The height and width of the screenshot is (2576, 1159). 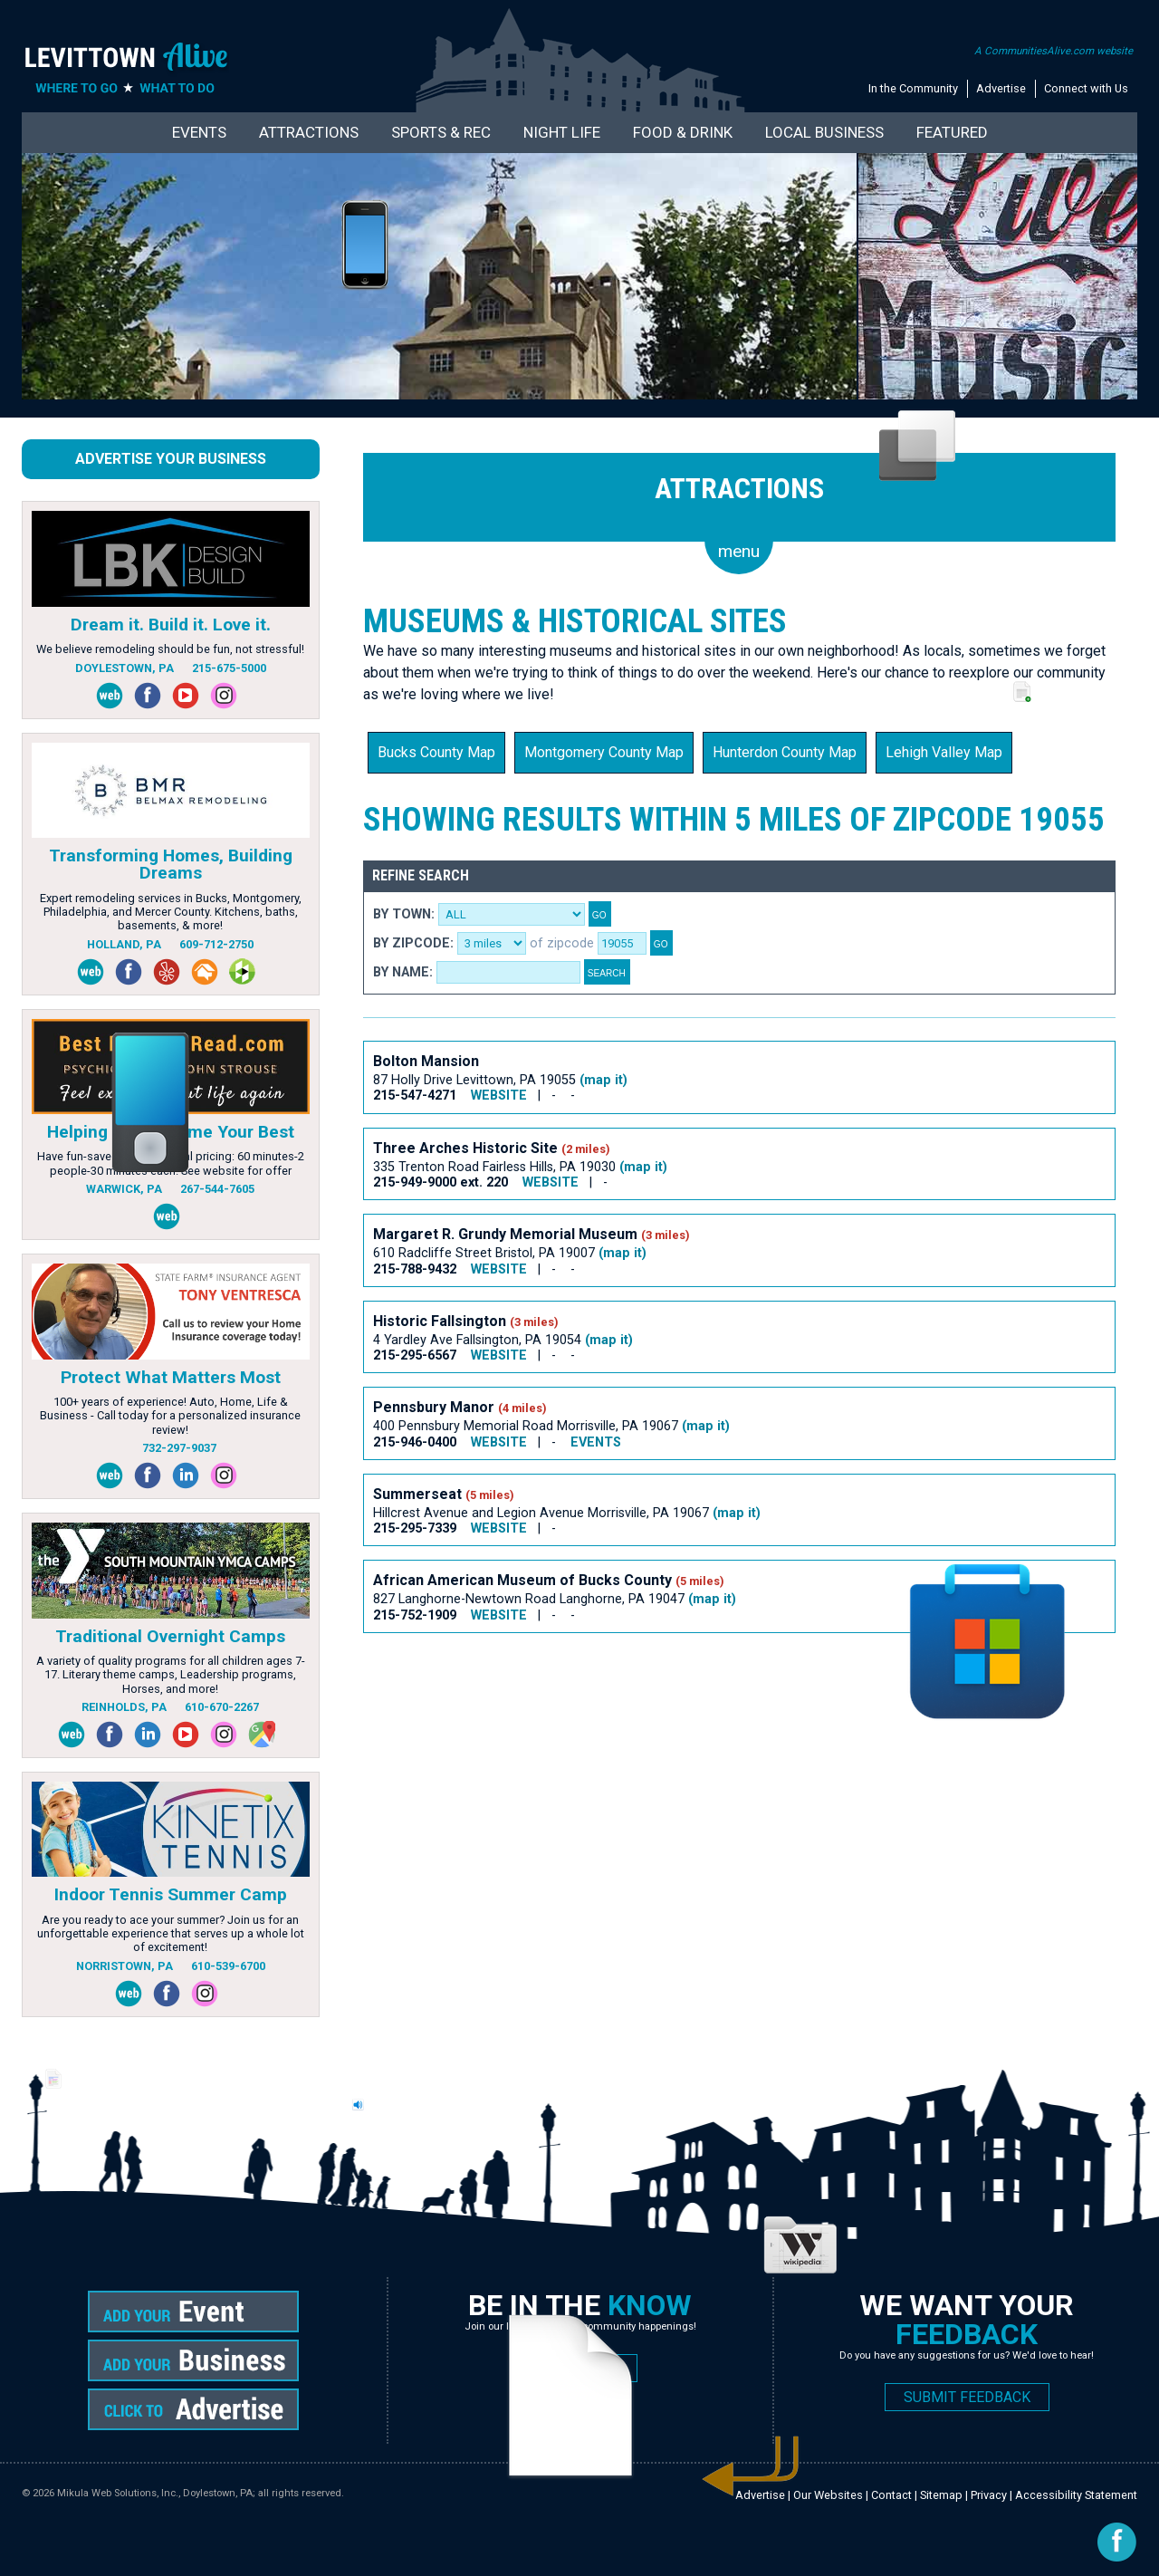 I want to click on open folder containing saved wikipedia articles, so click(x=800, y=2246).